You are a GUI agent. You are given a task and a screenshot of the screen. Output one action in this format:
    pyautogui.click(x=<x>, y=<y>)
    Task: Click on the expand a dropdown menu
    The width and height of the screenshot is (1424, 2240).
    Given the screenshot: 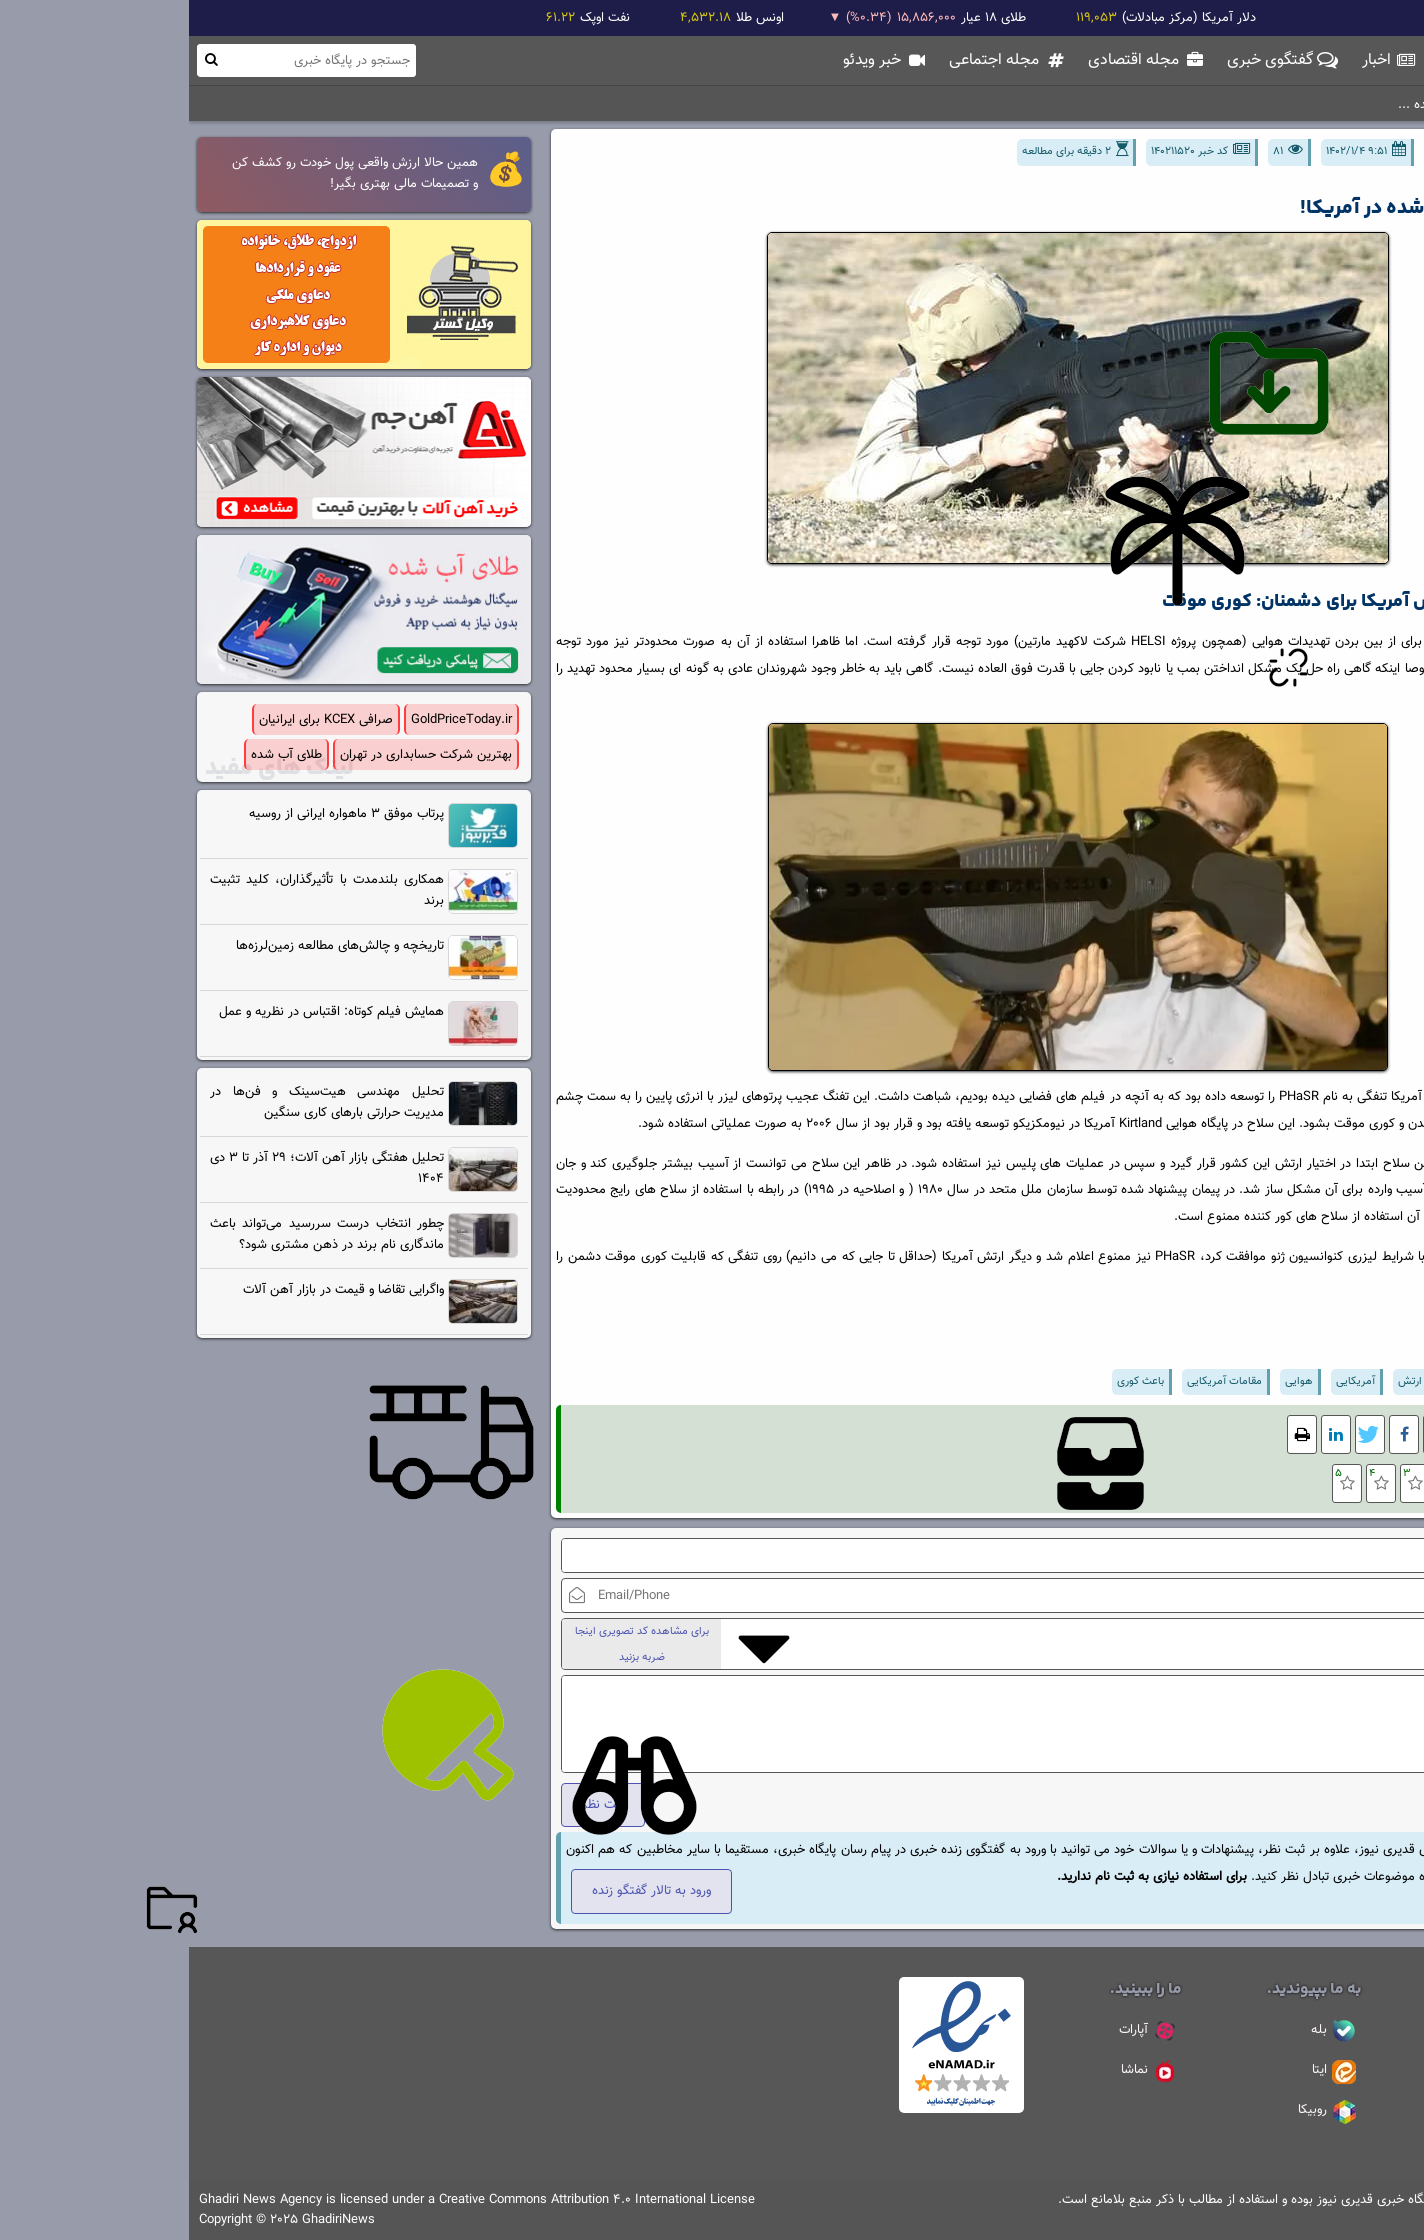 What is the action you would take?
    pyautogui.click(x=764, y=1647)
    